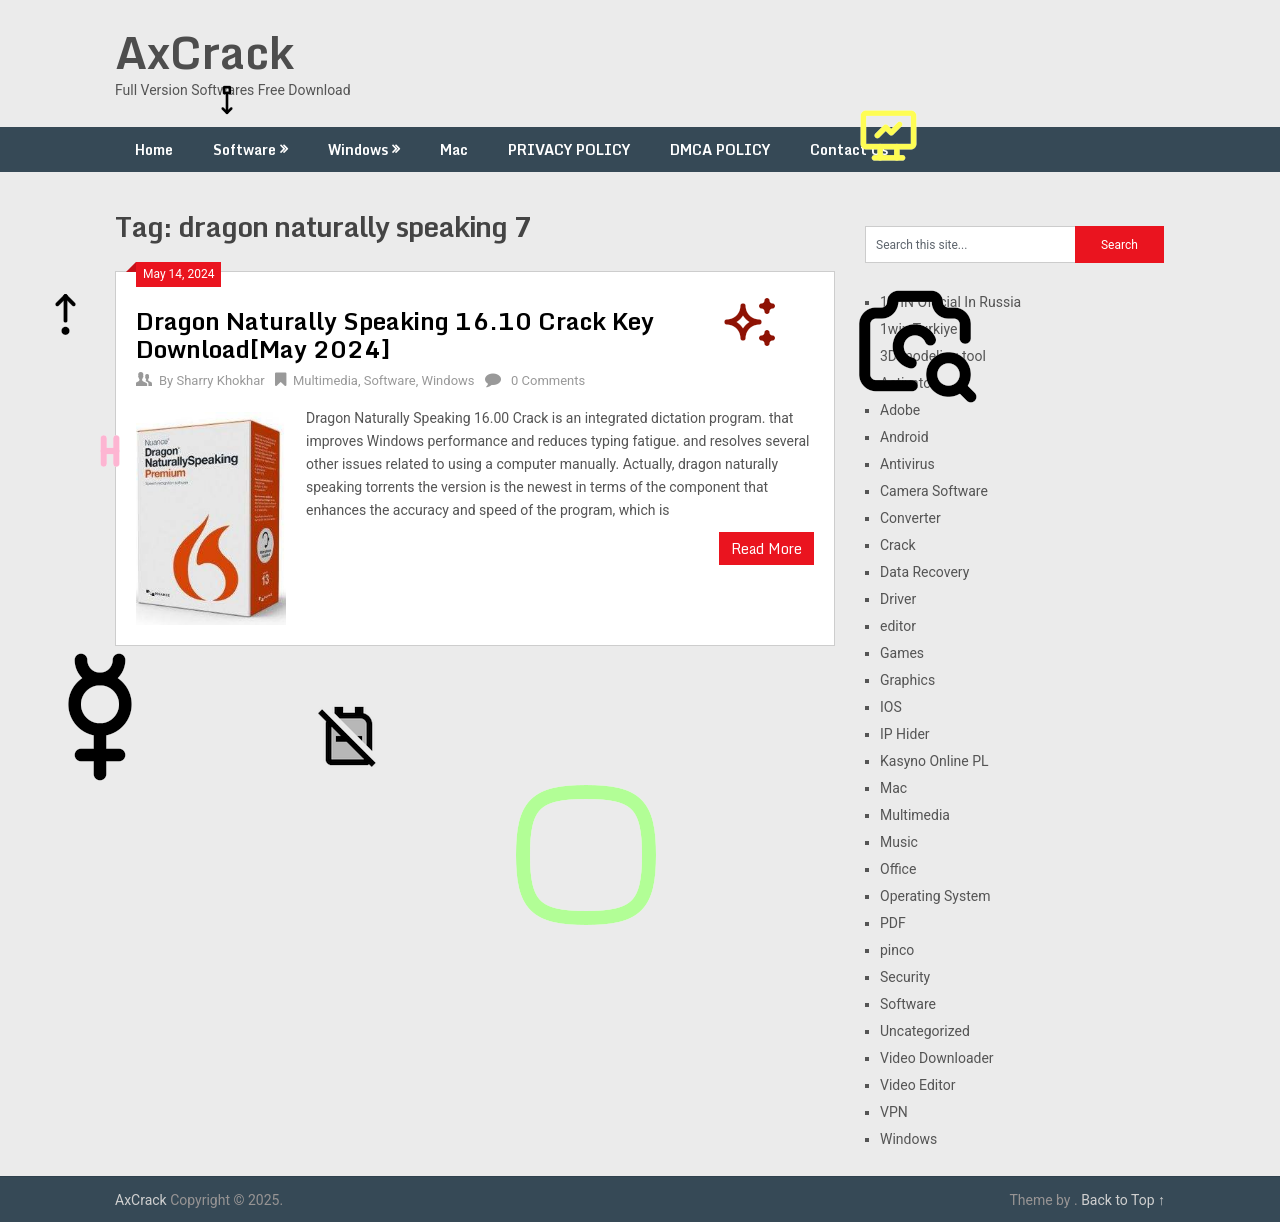 The image size is (1280, 1222). Describe the element at coordinates (888, 135) in the screenshot. I see `view device performance analytics` at that location.